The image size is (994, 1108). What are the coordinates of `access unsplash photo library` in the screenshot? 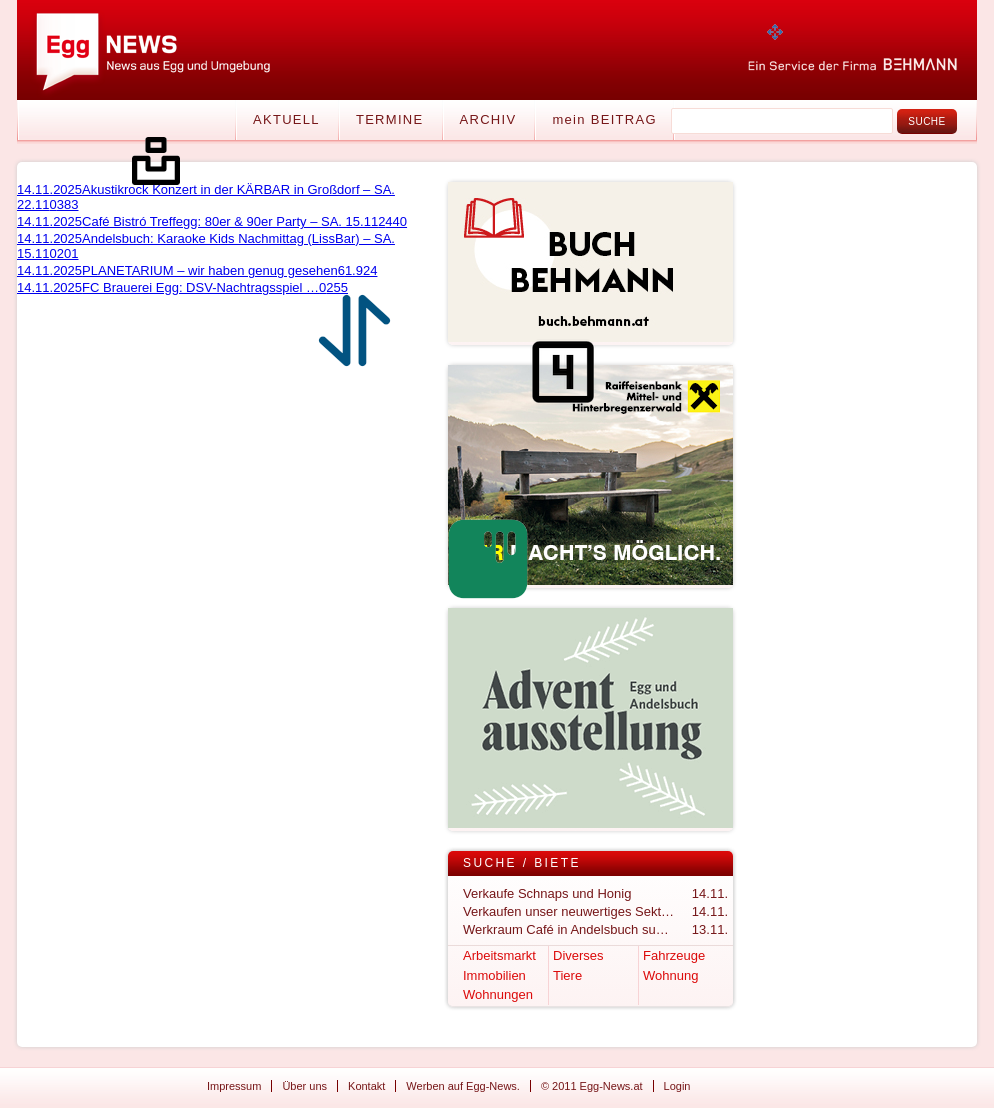 It's located at (156, 161).